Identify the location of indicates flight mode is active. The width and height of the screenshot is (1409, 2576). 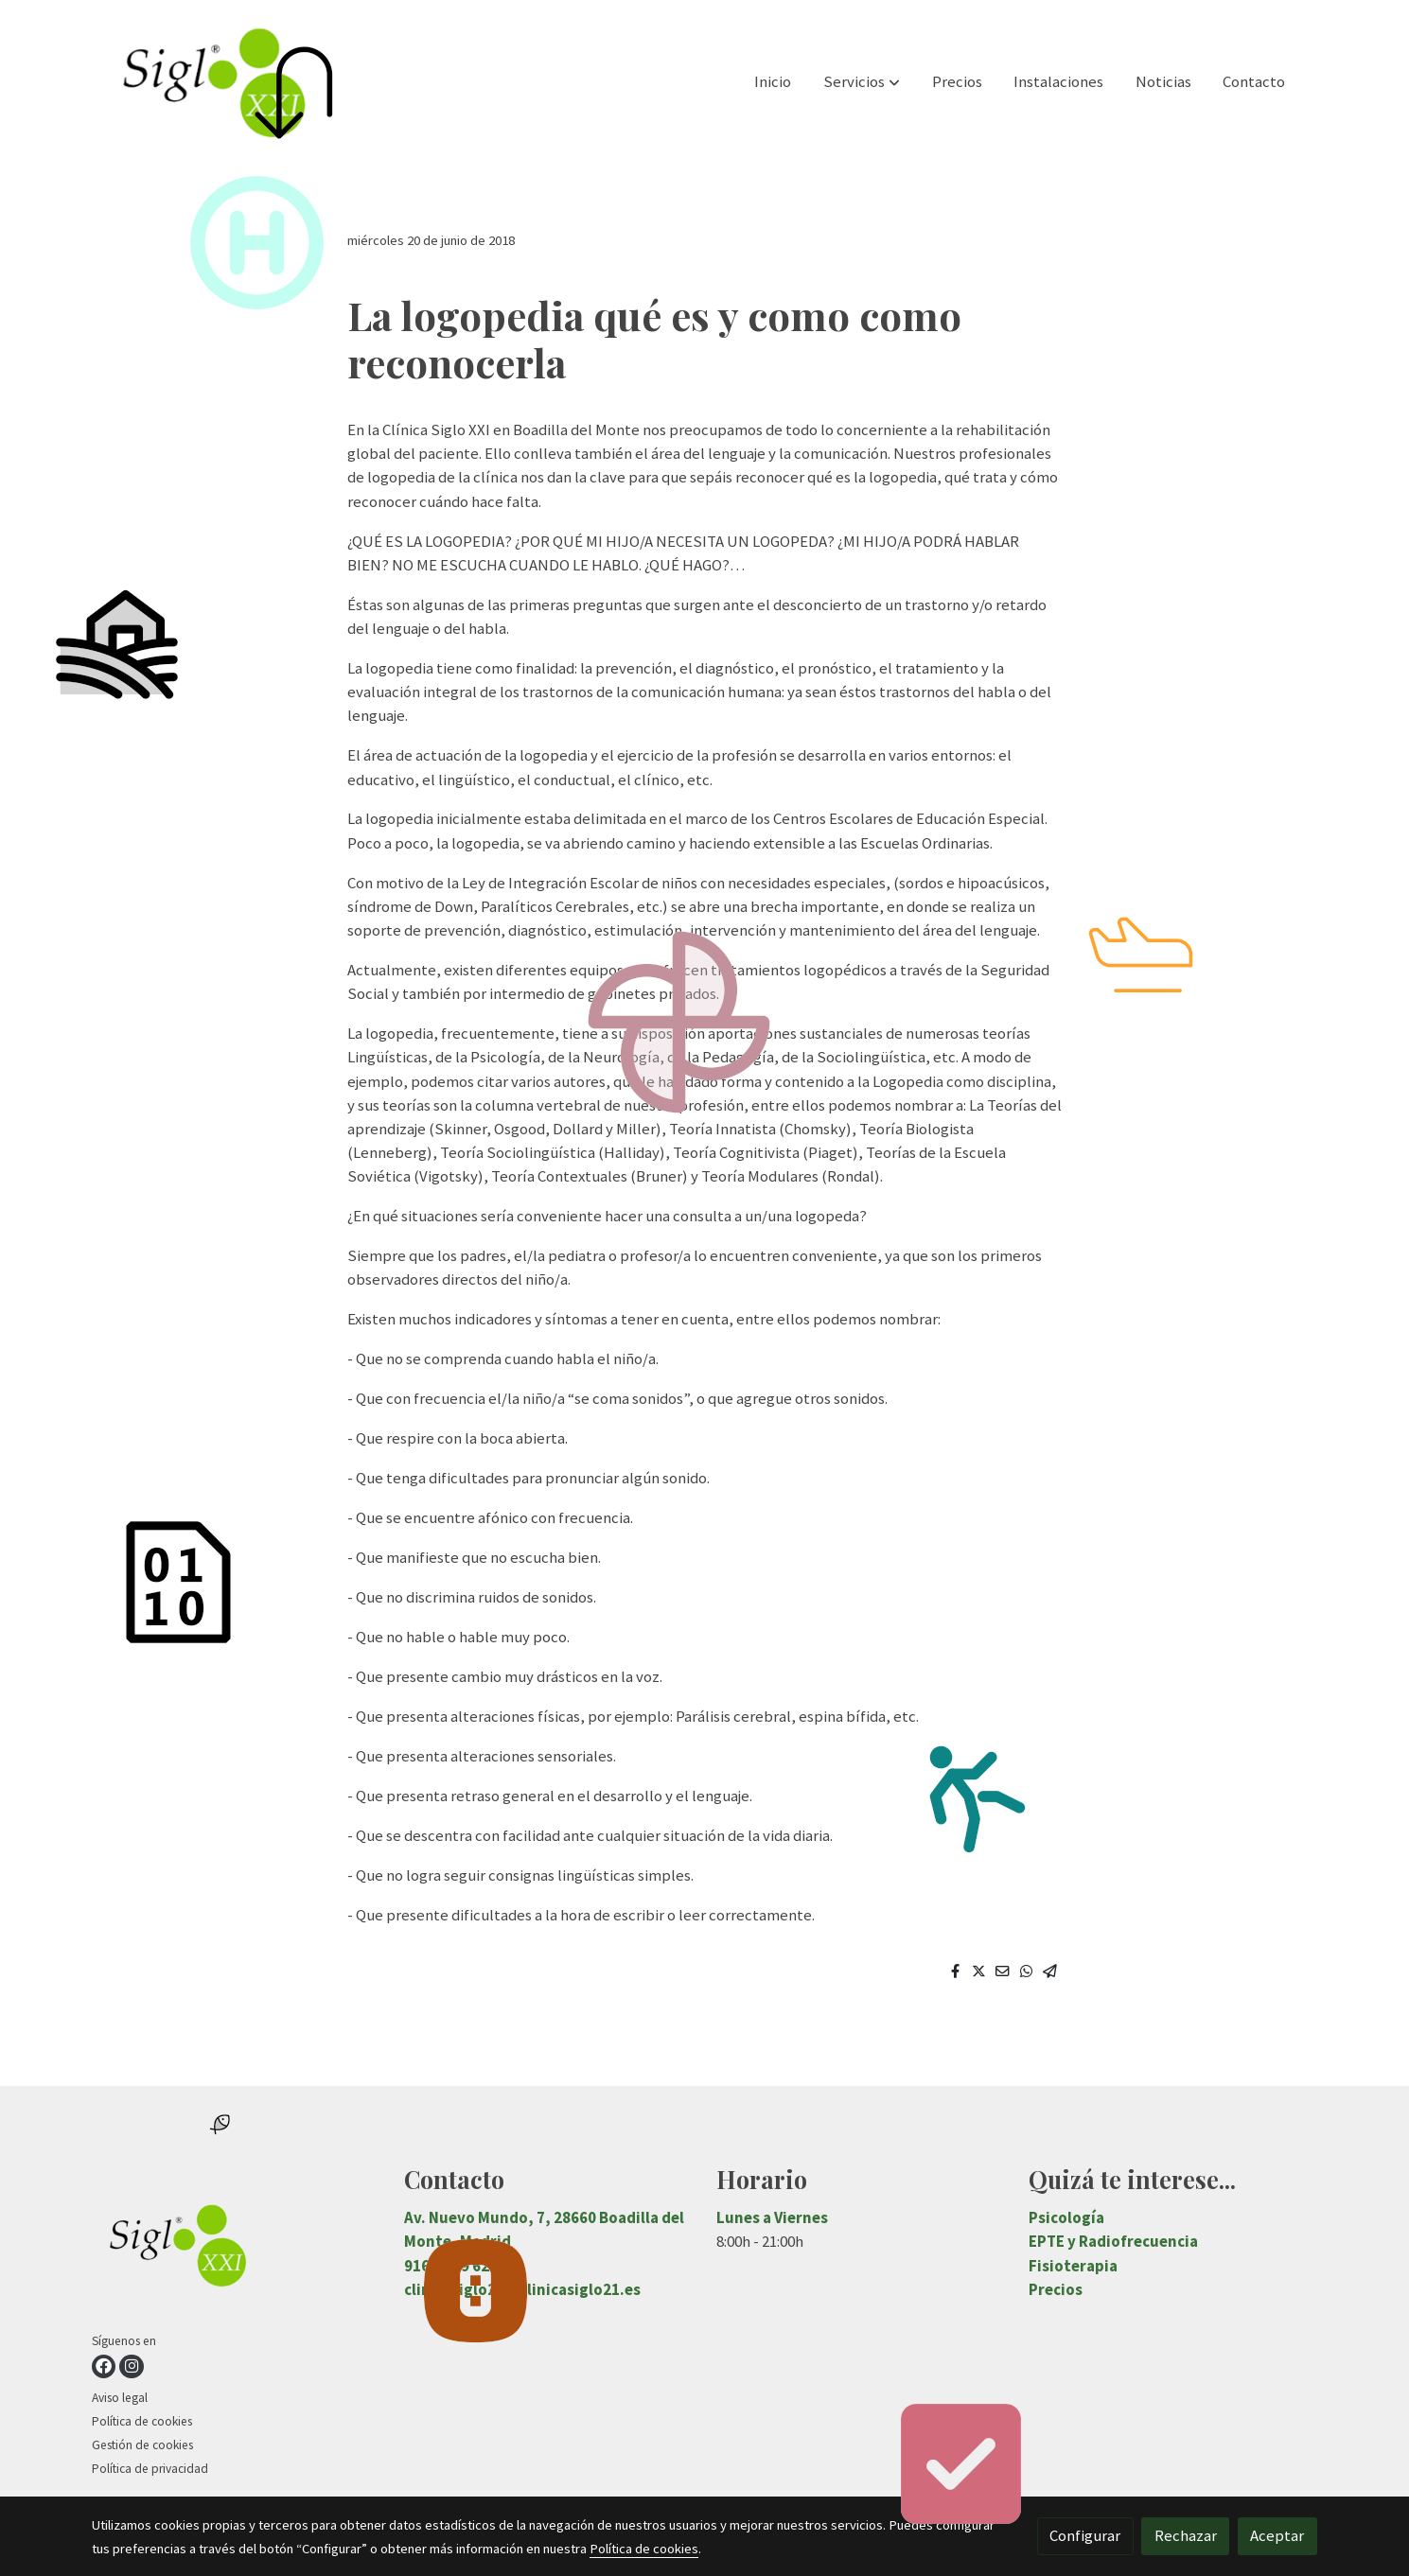
(1140, 951).